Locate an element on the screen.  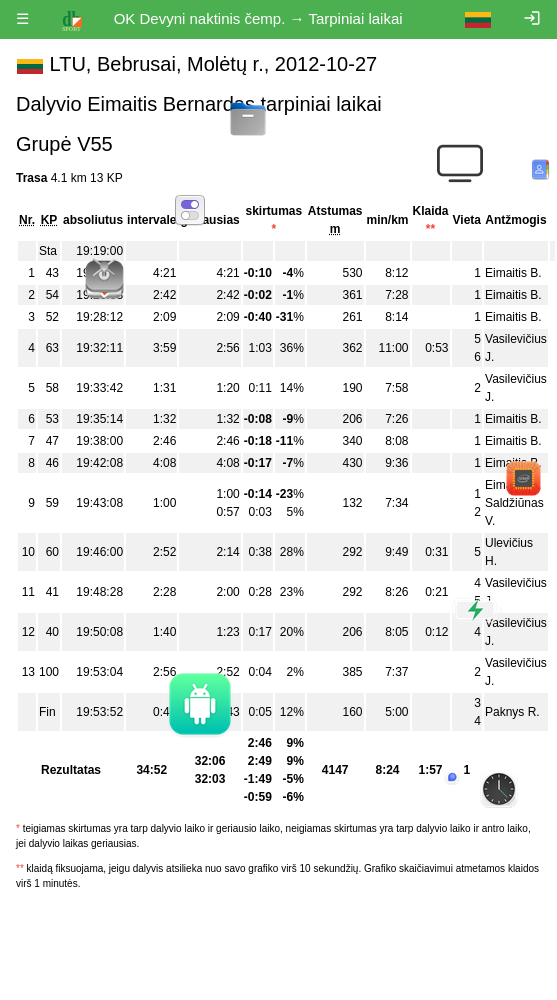
open Curtail image compression app is located at coordinates (104, 279).